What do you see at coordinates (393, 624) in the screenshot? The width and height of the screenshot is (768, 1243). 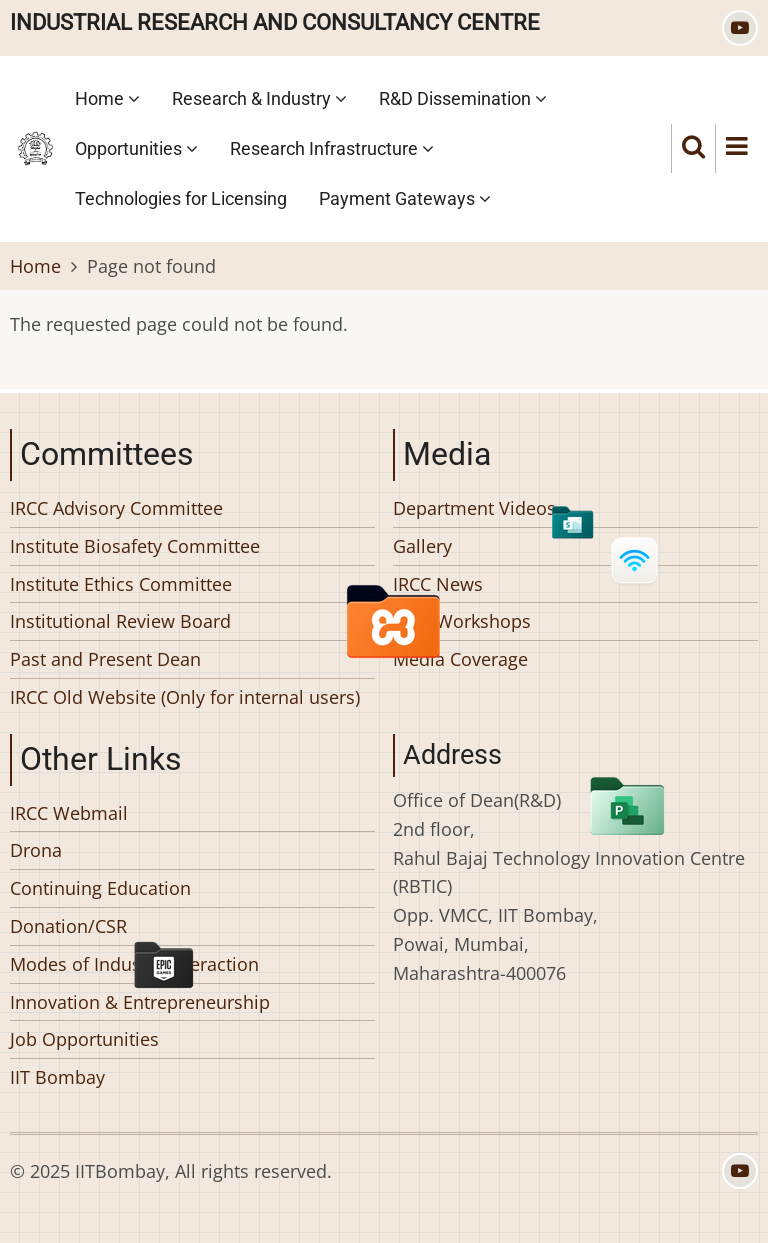 I see `open XAMPP local server files folder` at bounding box center [393, 624].